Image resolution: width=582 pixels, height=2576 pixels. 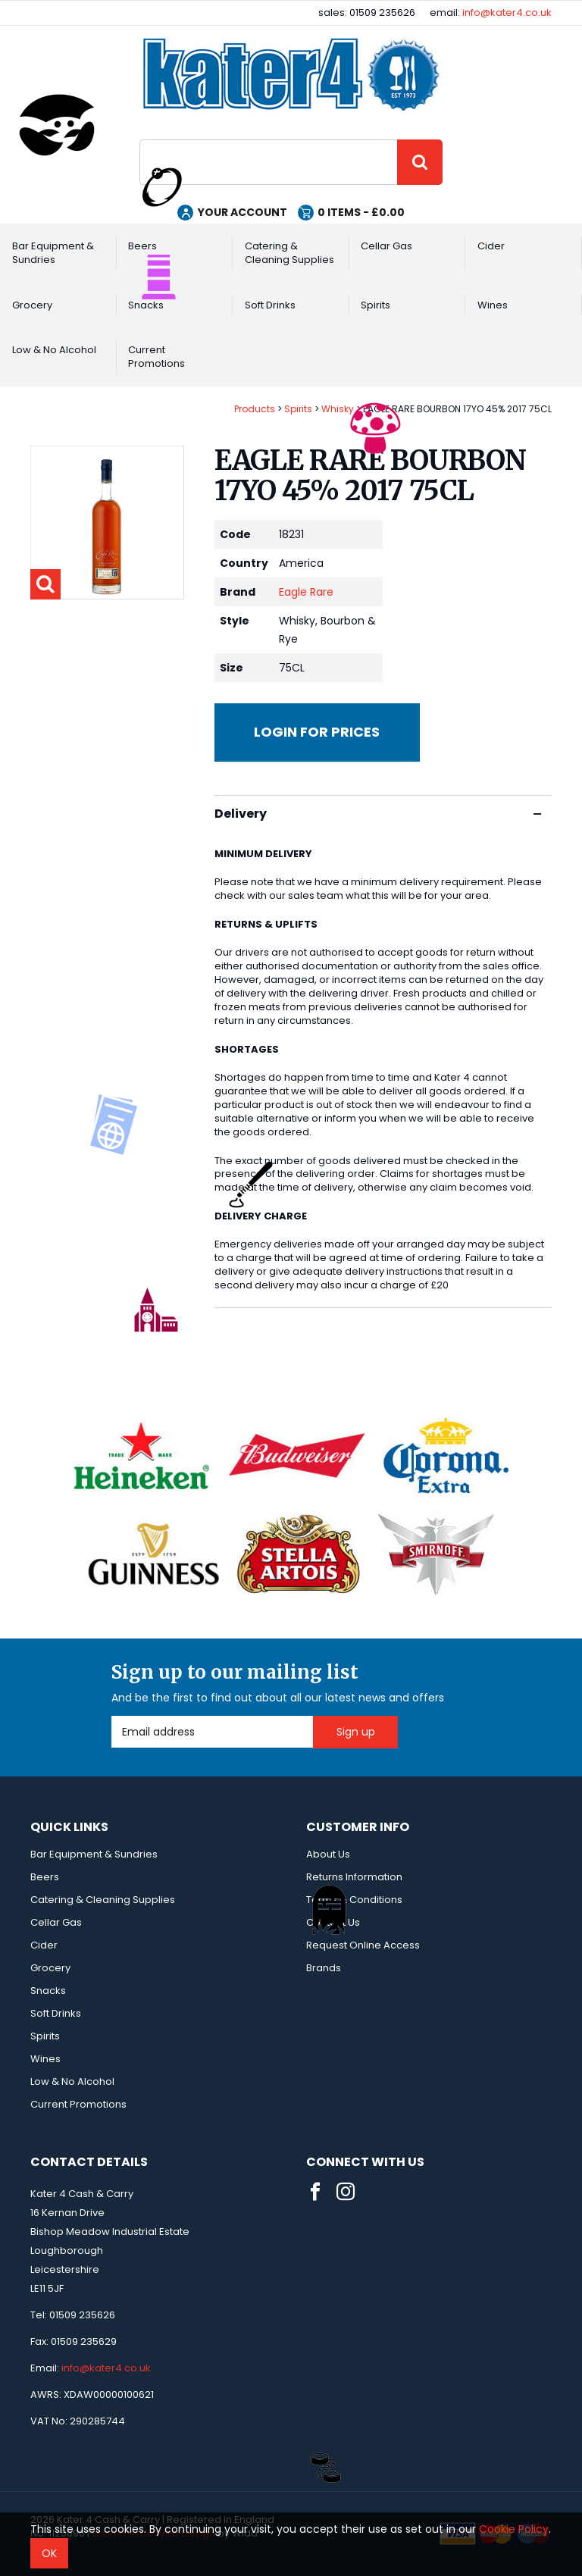 What do you see at coordinates (158, 277) in the screenshot?
I see `set player spawn point` at bounding box center [158, 277].